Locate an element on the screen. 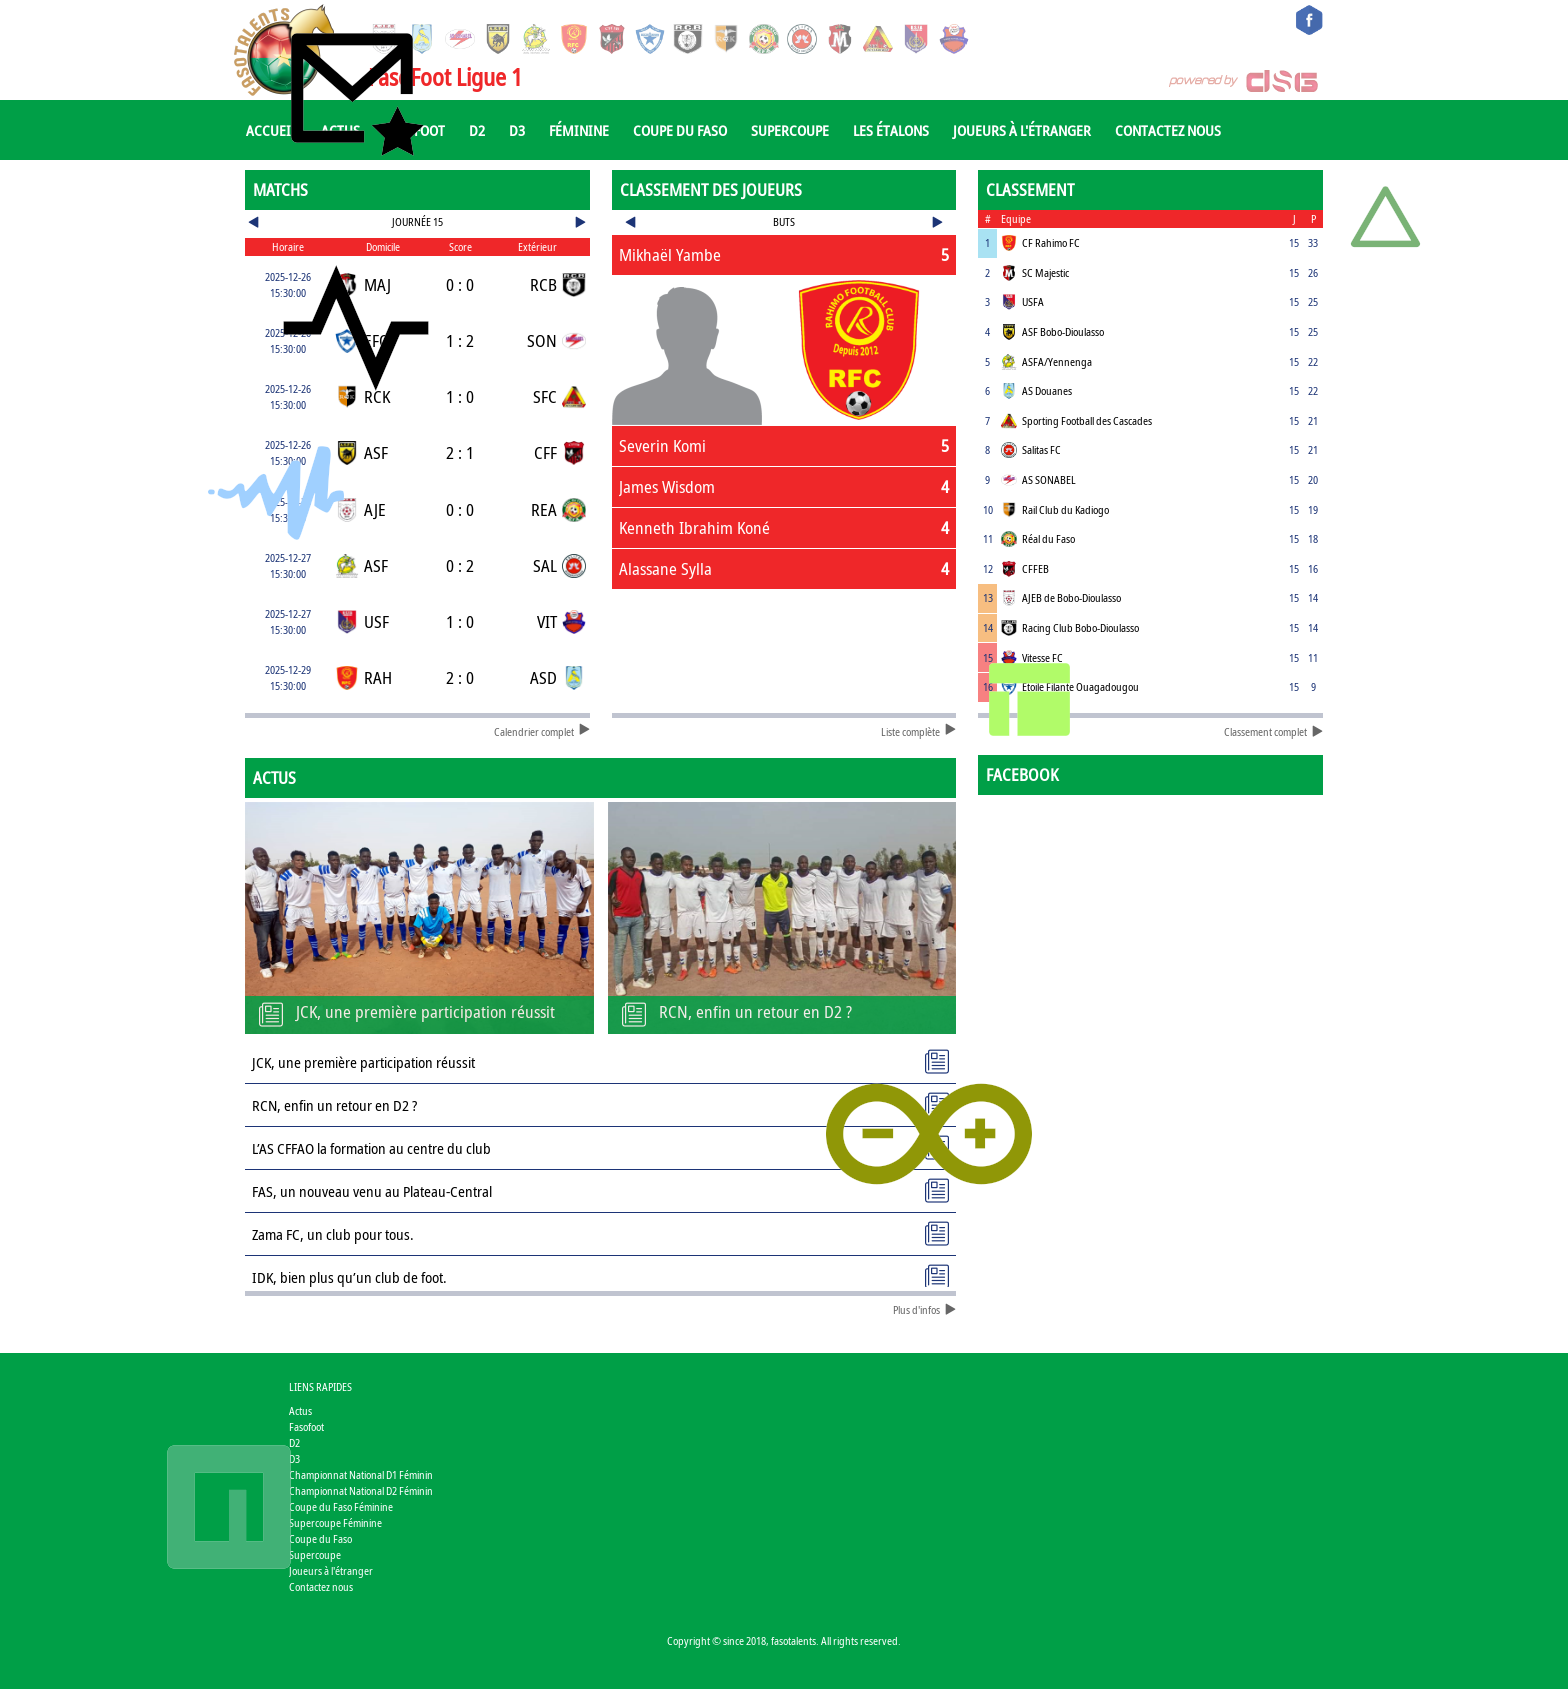 This screenshot has width=1568, height=1689. switch to header with two-column layout is located at coordinates (1029, 699).